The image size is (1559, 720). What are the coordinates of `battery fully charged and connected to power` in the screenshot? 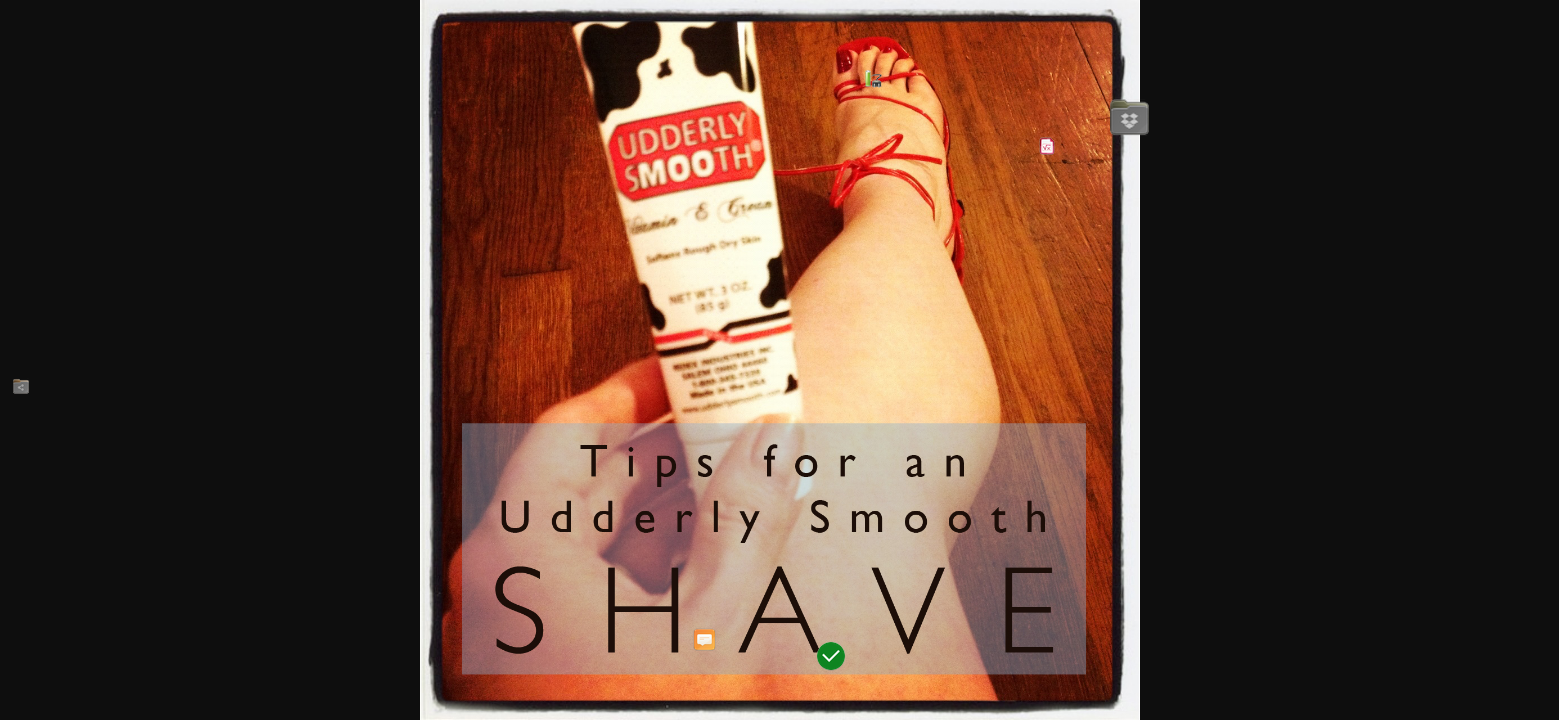 It's located at (872, 78).